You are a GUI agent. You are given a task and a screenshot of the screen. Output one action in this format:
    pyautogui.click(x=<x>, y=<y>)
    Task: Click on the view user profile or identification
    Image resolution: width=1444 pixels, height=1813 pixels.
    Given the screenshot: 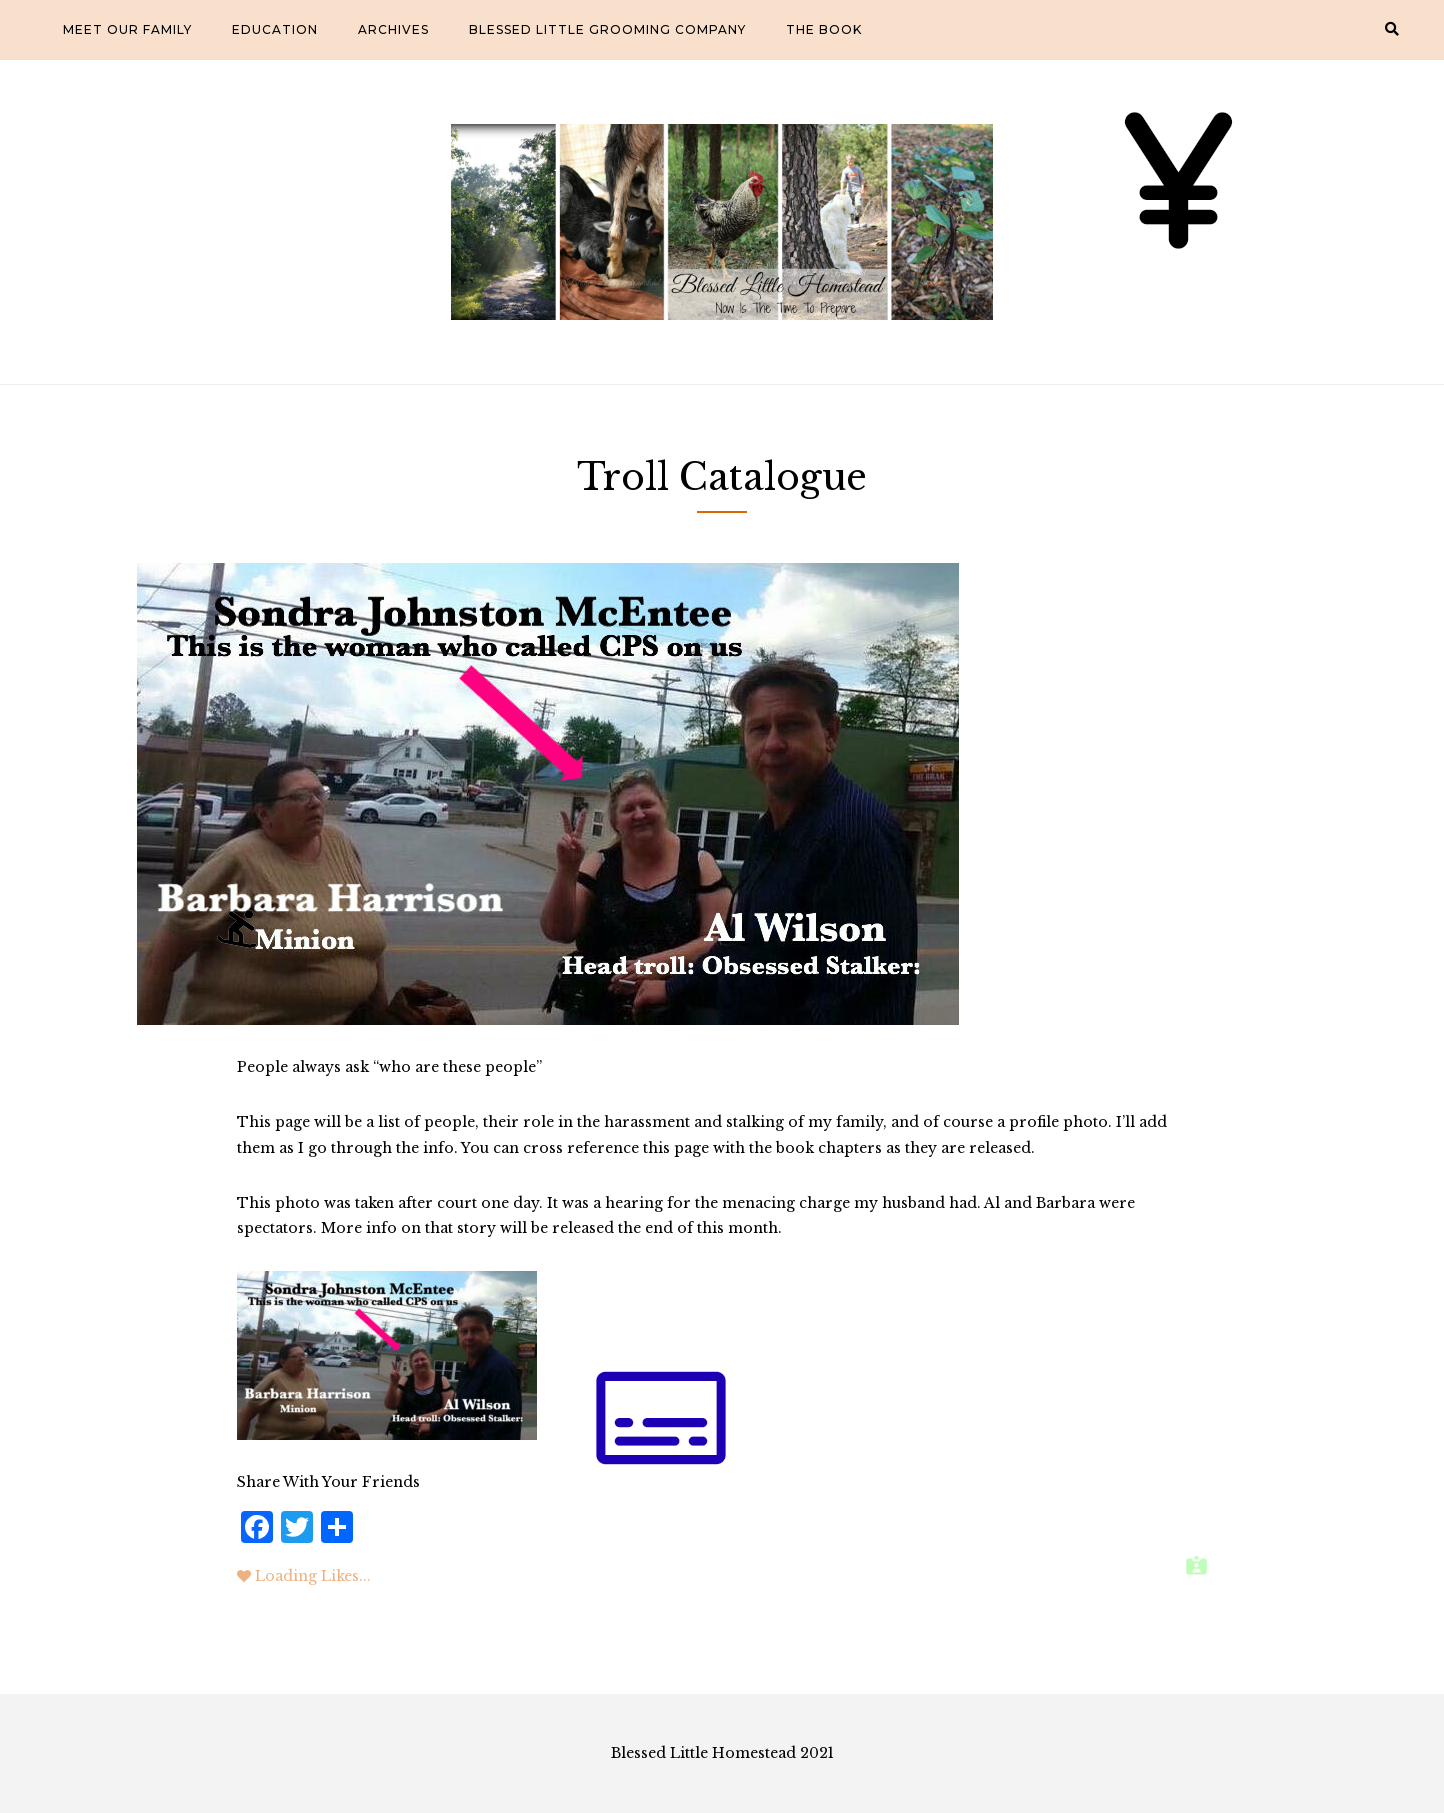 What is the action you would take?
    pyautogui.click(x=1196, y=1566)
    